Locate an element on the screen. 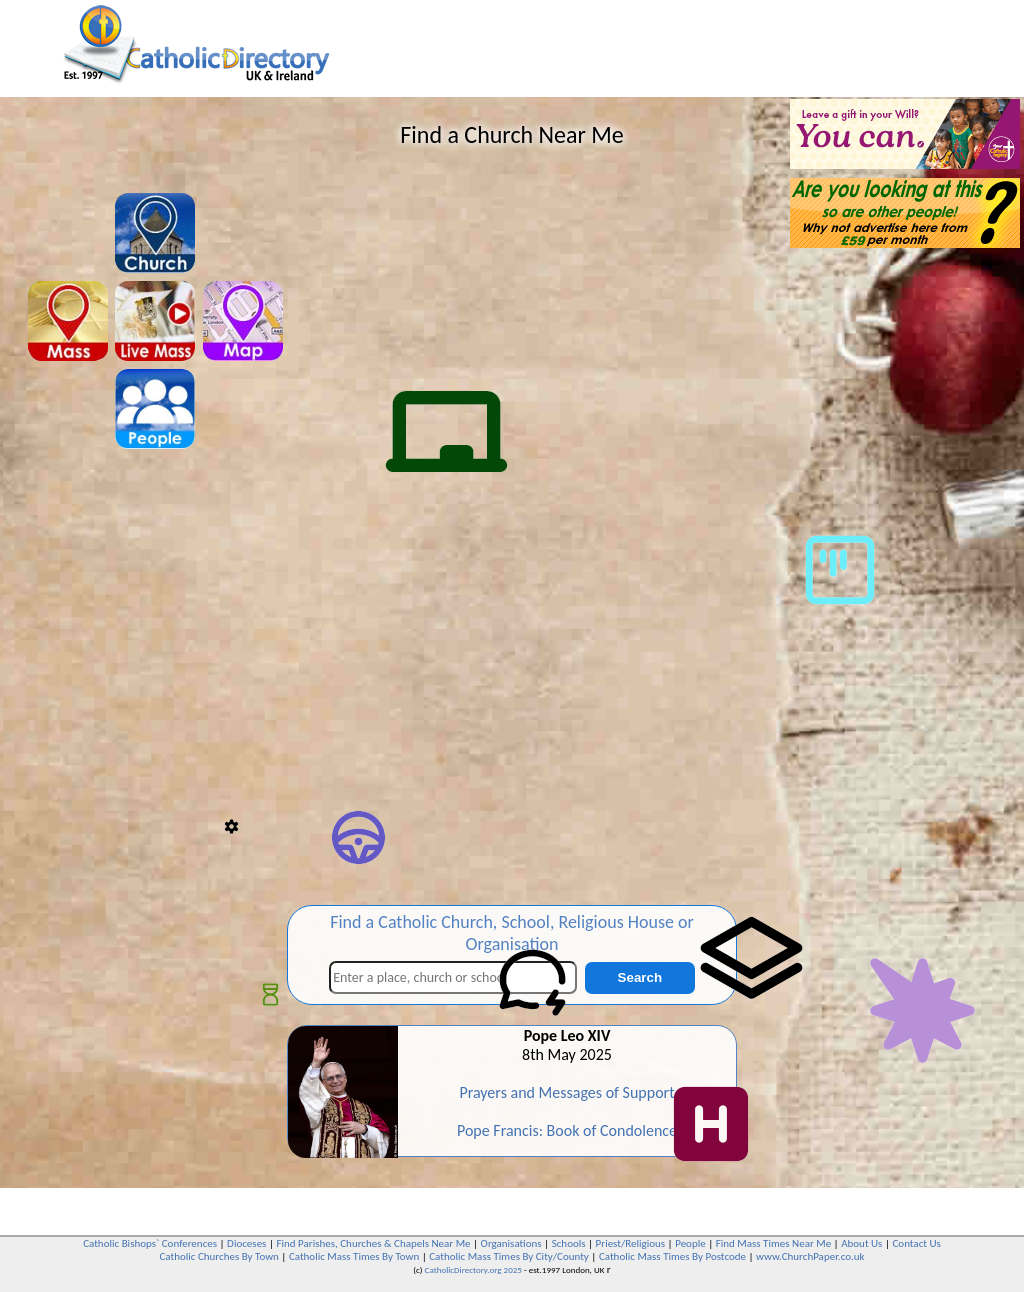 The image size is (1024, 1292). view layers or stacked content is located at coordinates (751, 959).